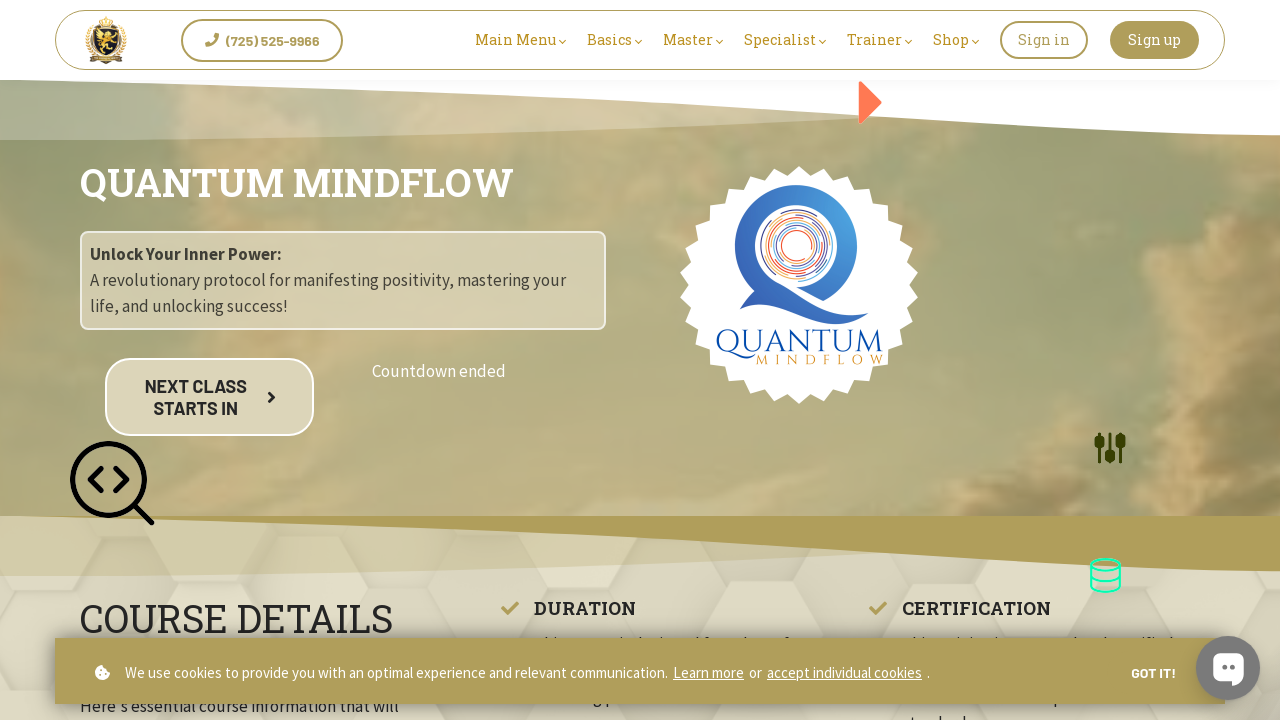 This screenshot has width=1280, height=720. Describe the element at coordinates (1105, 575) in the screenshot. I see `access database storage` at that location.